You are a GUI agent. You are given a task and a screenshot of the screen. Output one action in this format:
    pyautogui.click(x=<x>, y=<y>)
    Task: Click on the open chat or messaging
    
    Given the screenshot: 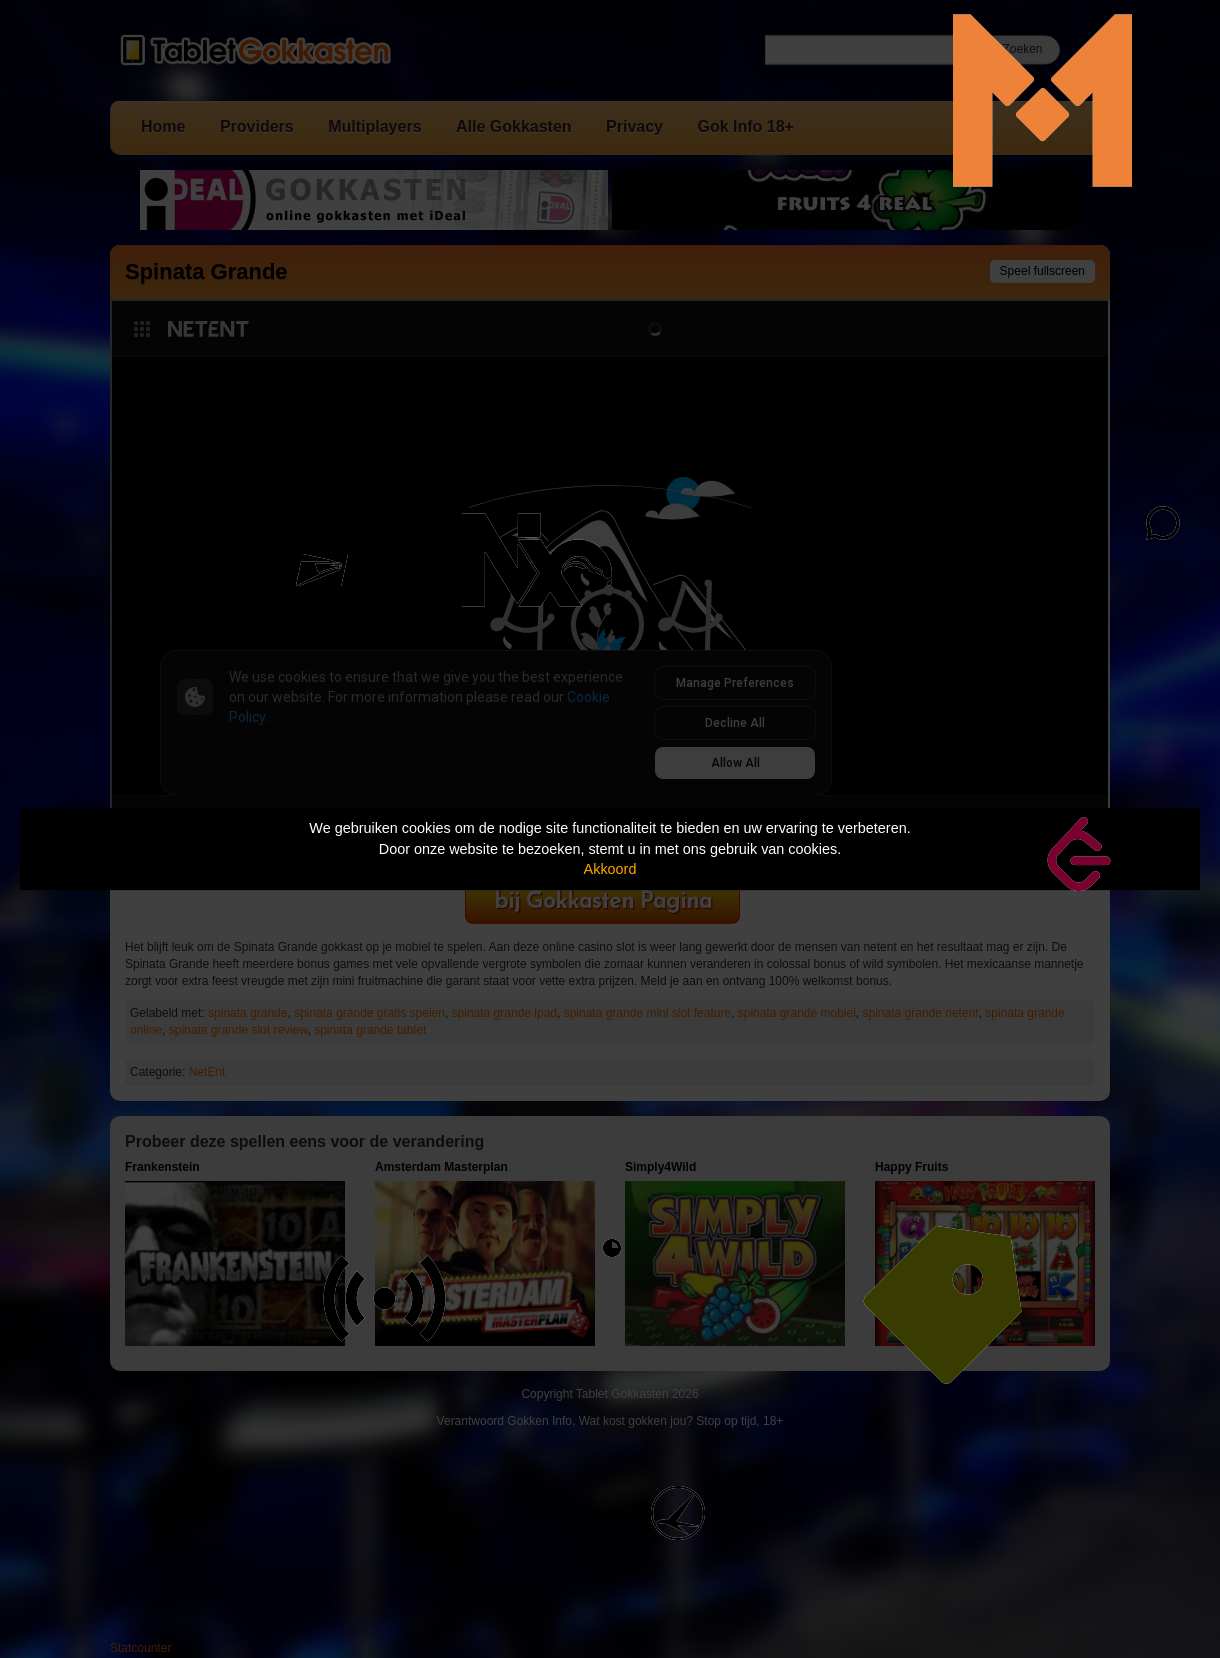 What is the action you would take?
    pyautogui.click(x=1163, y=523)
    